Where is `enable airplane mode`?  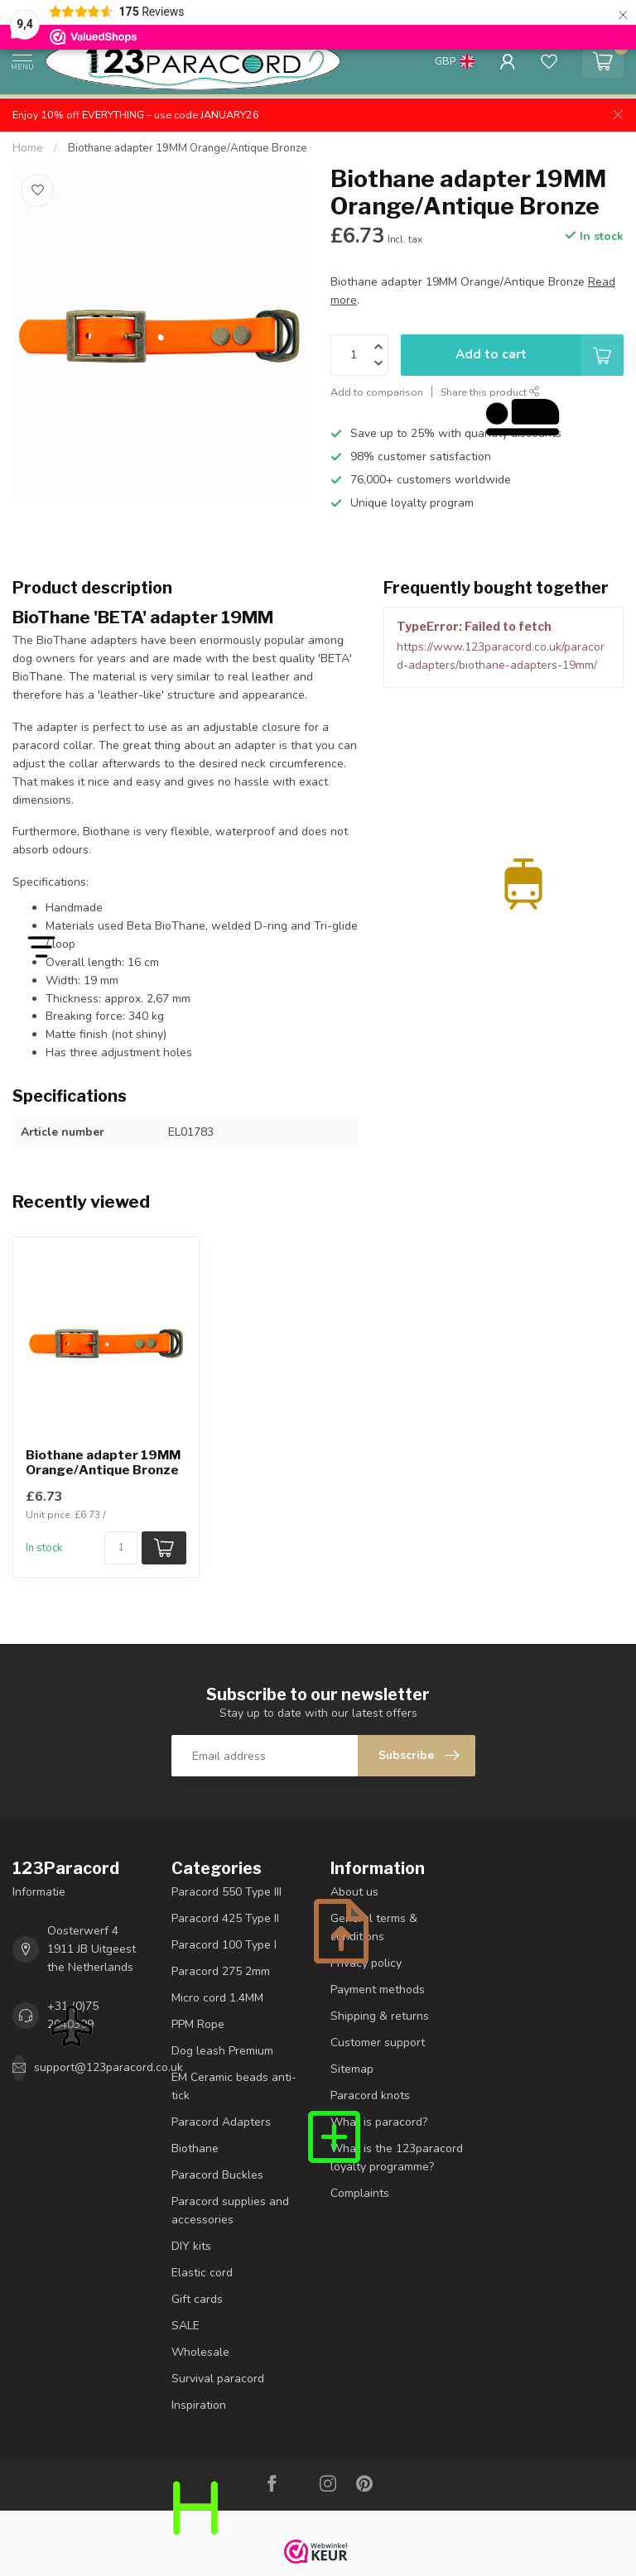
enable airplane mode is located at coordinates (71, 2026).